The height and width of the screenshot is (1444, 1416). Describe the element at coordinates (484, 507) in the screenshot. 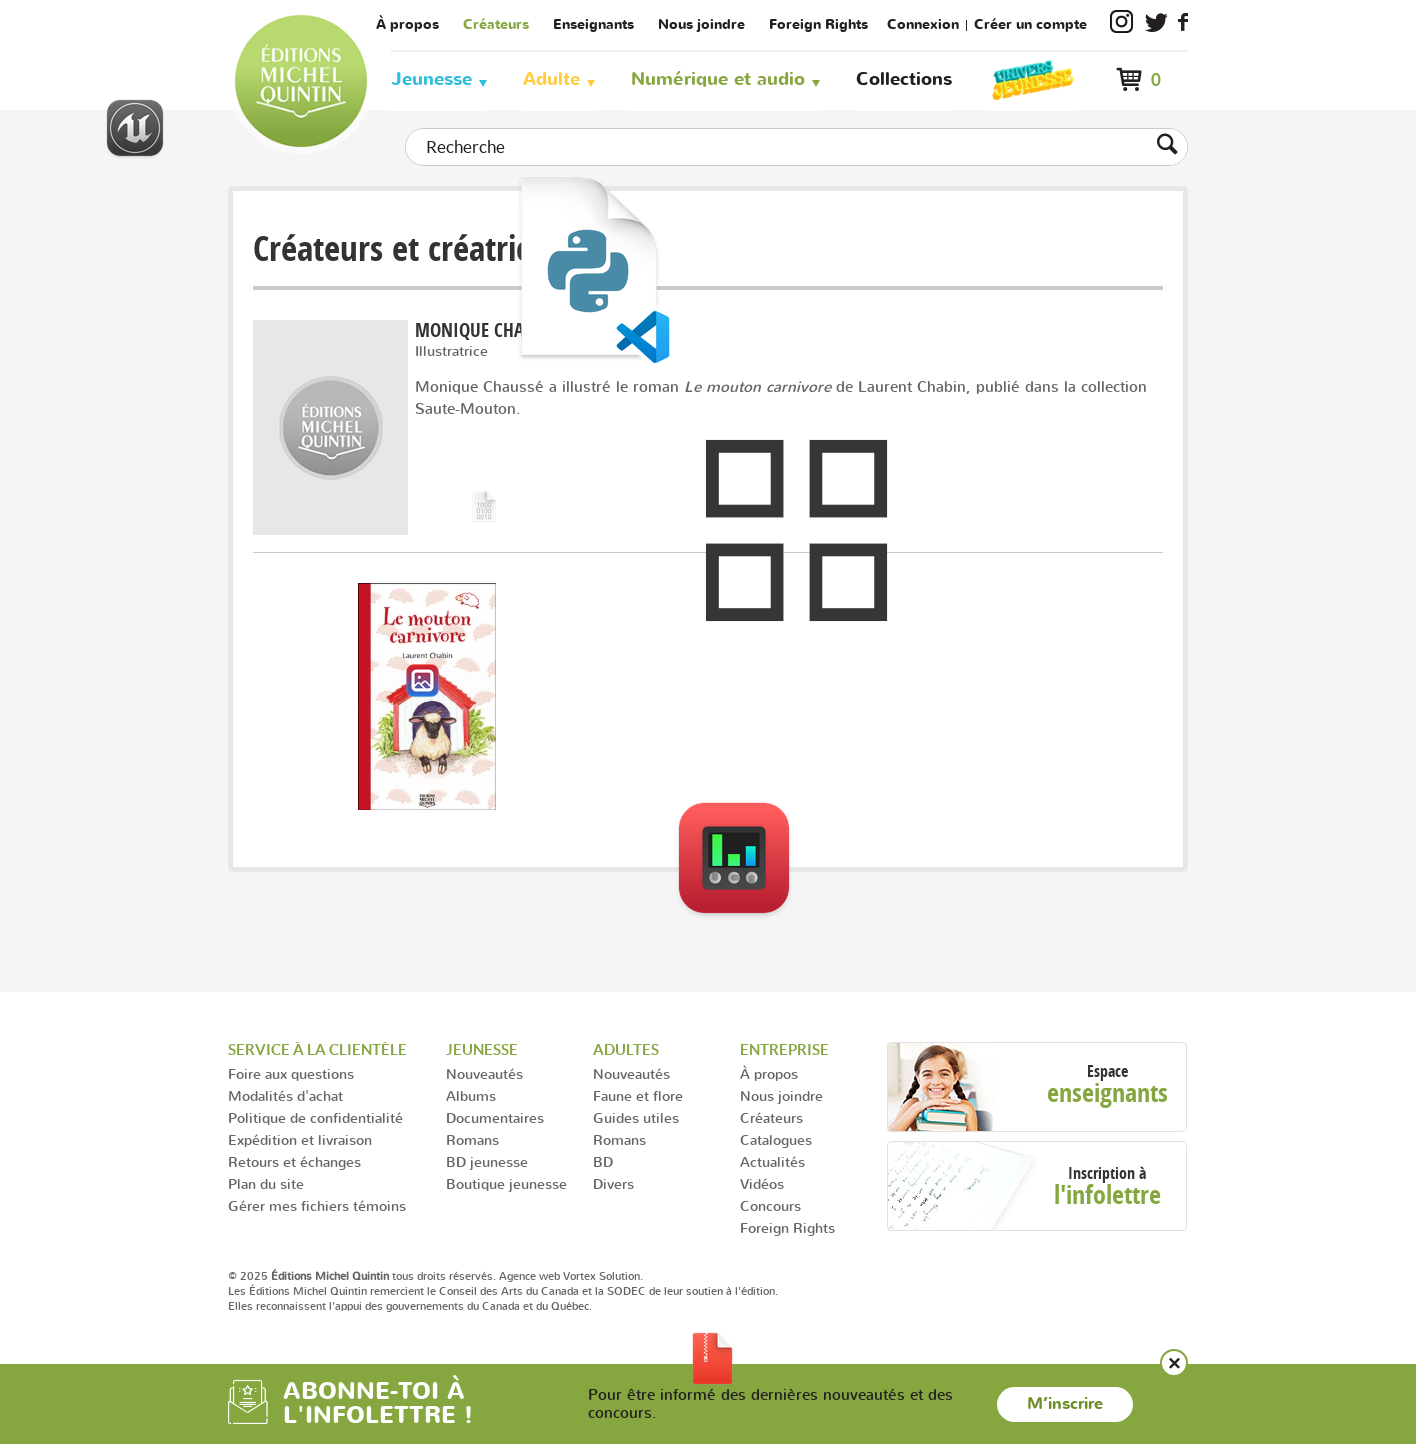

I see `generic binary or data file` at that location.